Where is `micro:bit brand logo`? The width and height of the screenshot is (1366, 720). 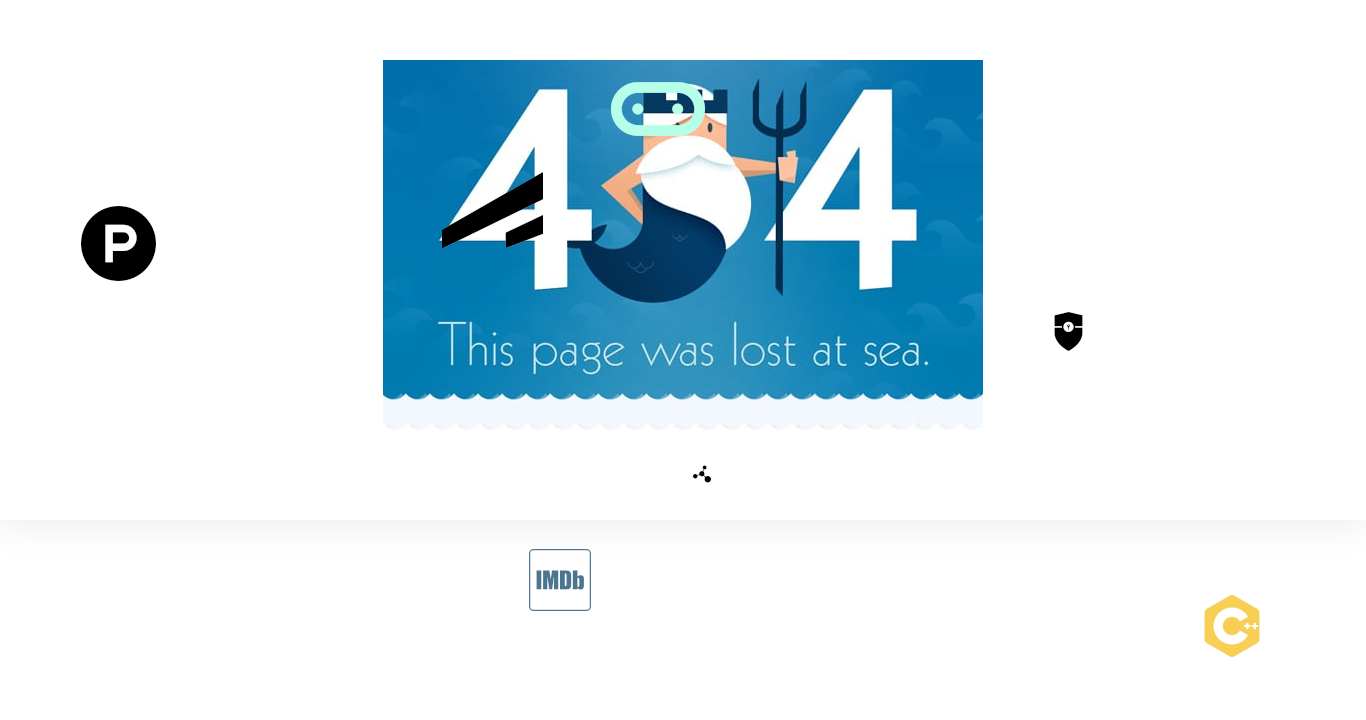 micro:bit brand logo is located at coordinates (658, 109).